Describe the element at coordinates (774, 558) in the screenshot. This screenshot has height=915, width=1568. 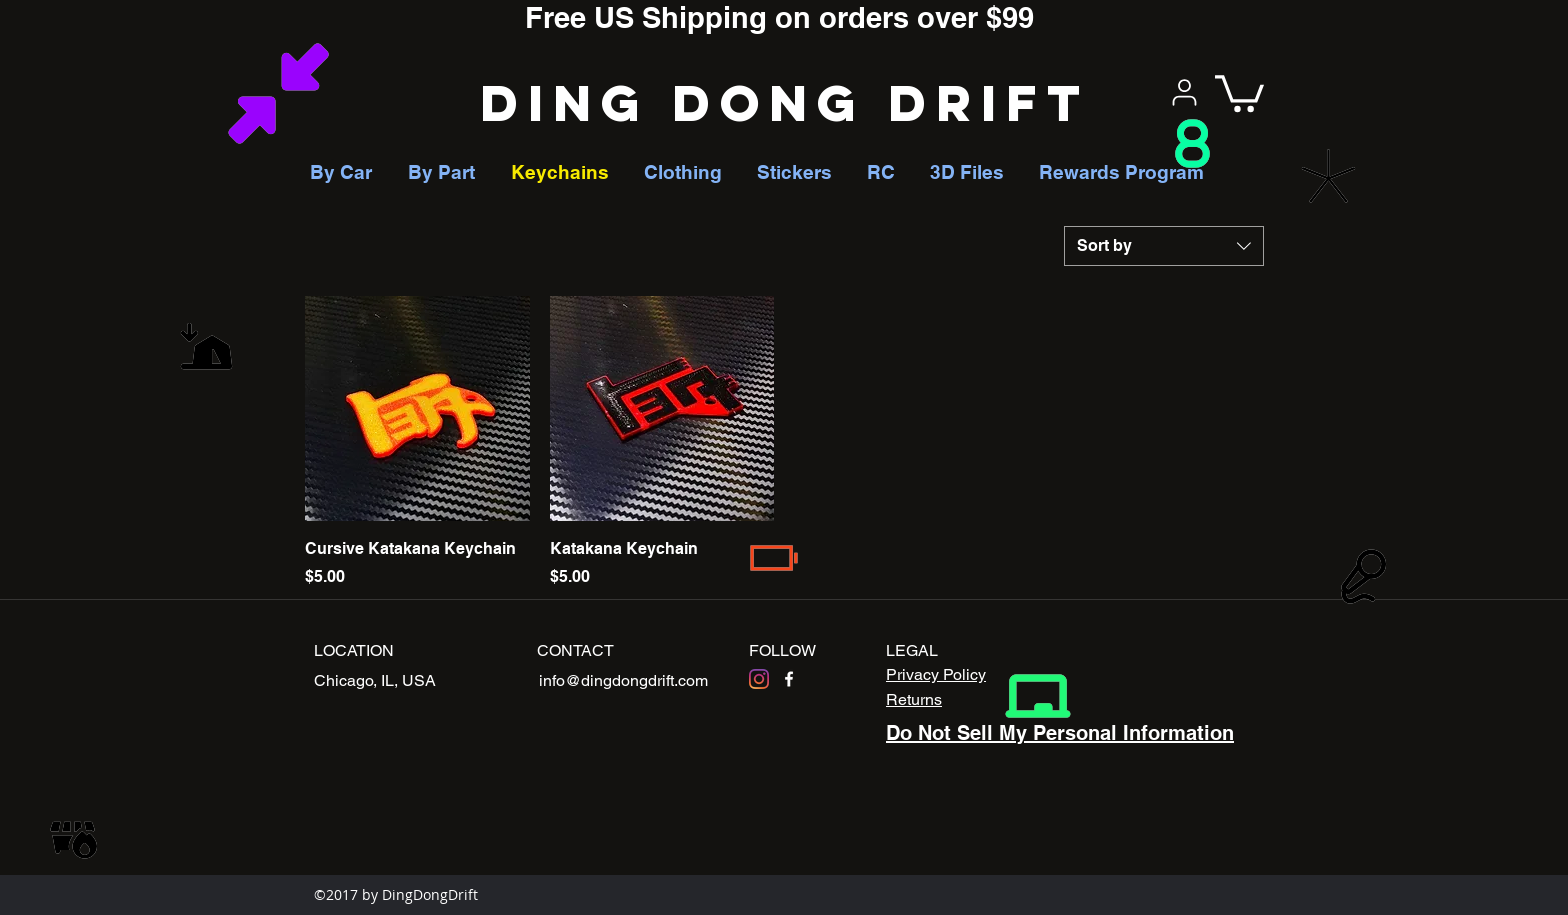
I see `indicates battery is completely drained` at that location.